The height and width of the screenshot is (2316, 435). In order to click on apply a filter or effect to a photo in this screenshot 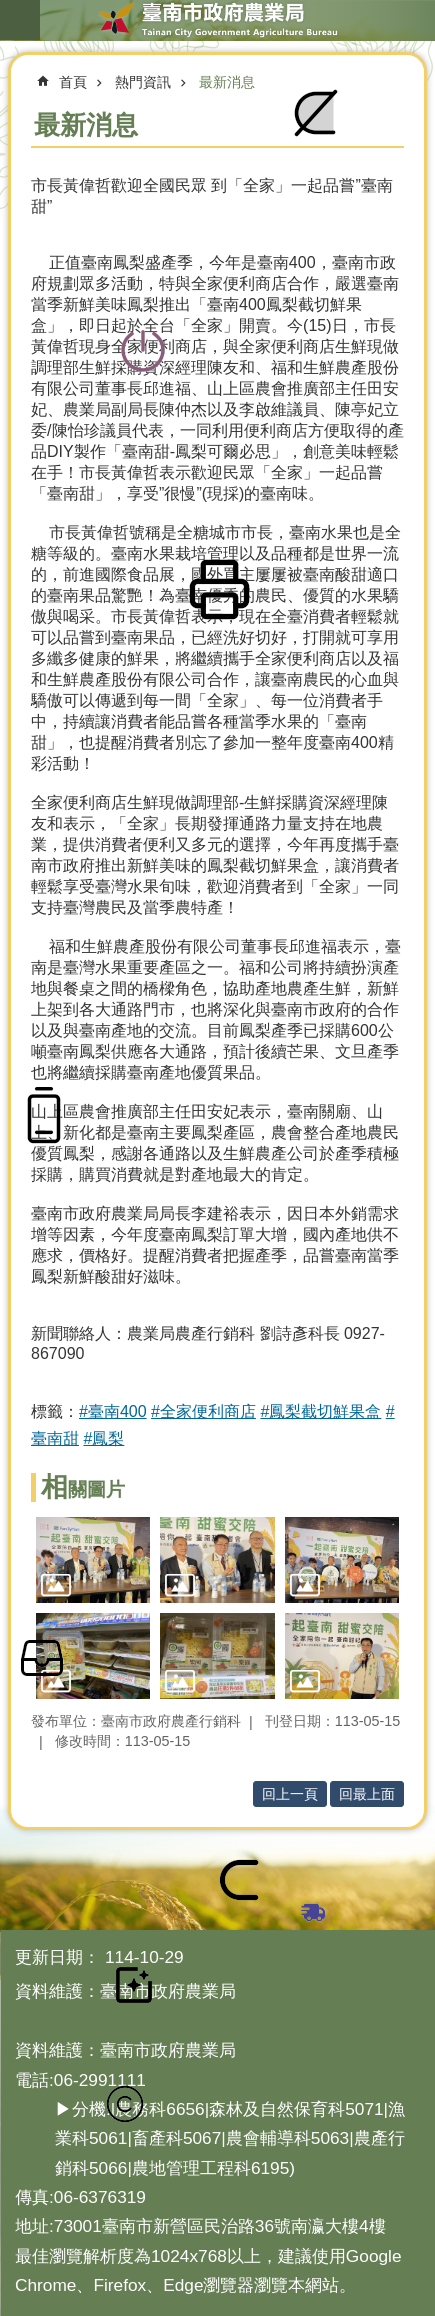, I will do `click(134, 1985)`.